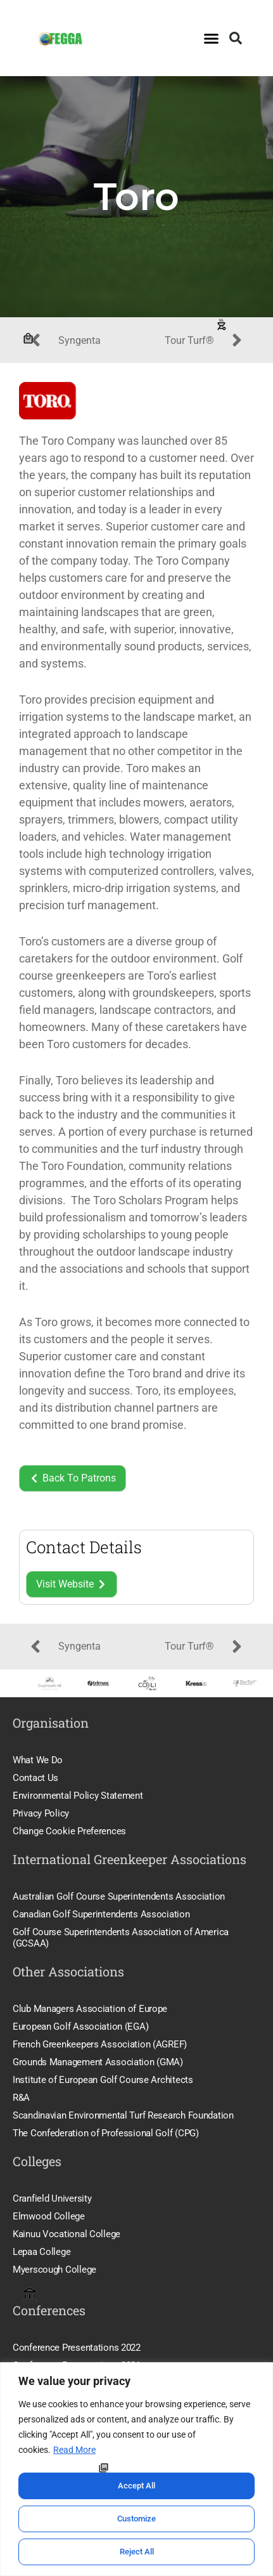 This screenshot has height=2576, width=273. I want to click on access banking or financial services, so click(30, 2295).